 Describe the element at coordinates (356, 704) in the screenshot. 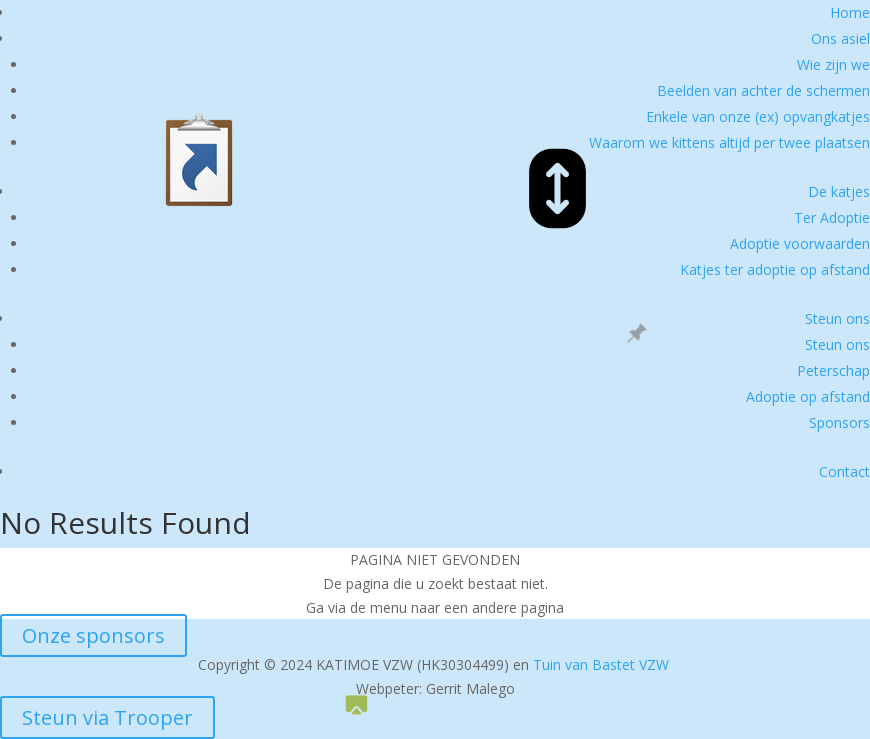

I see `stream content to an external display` at that location.